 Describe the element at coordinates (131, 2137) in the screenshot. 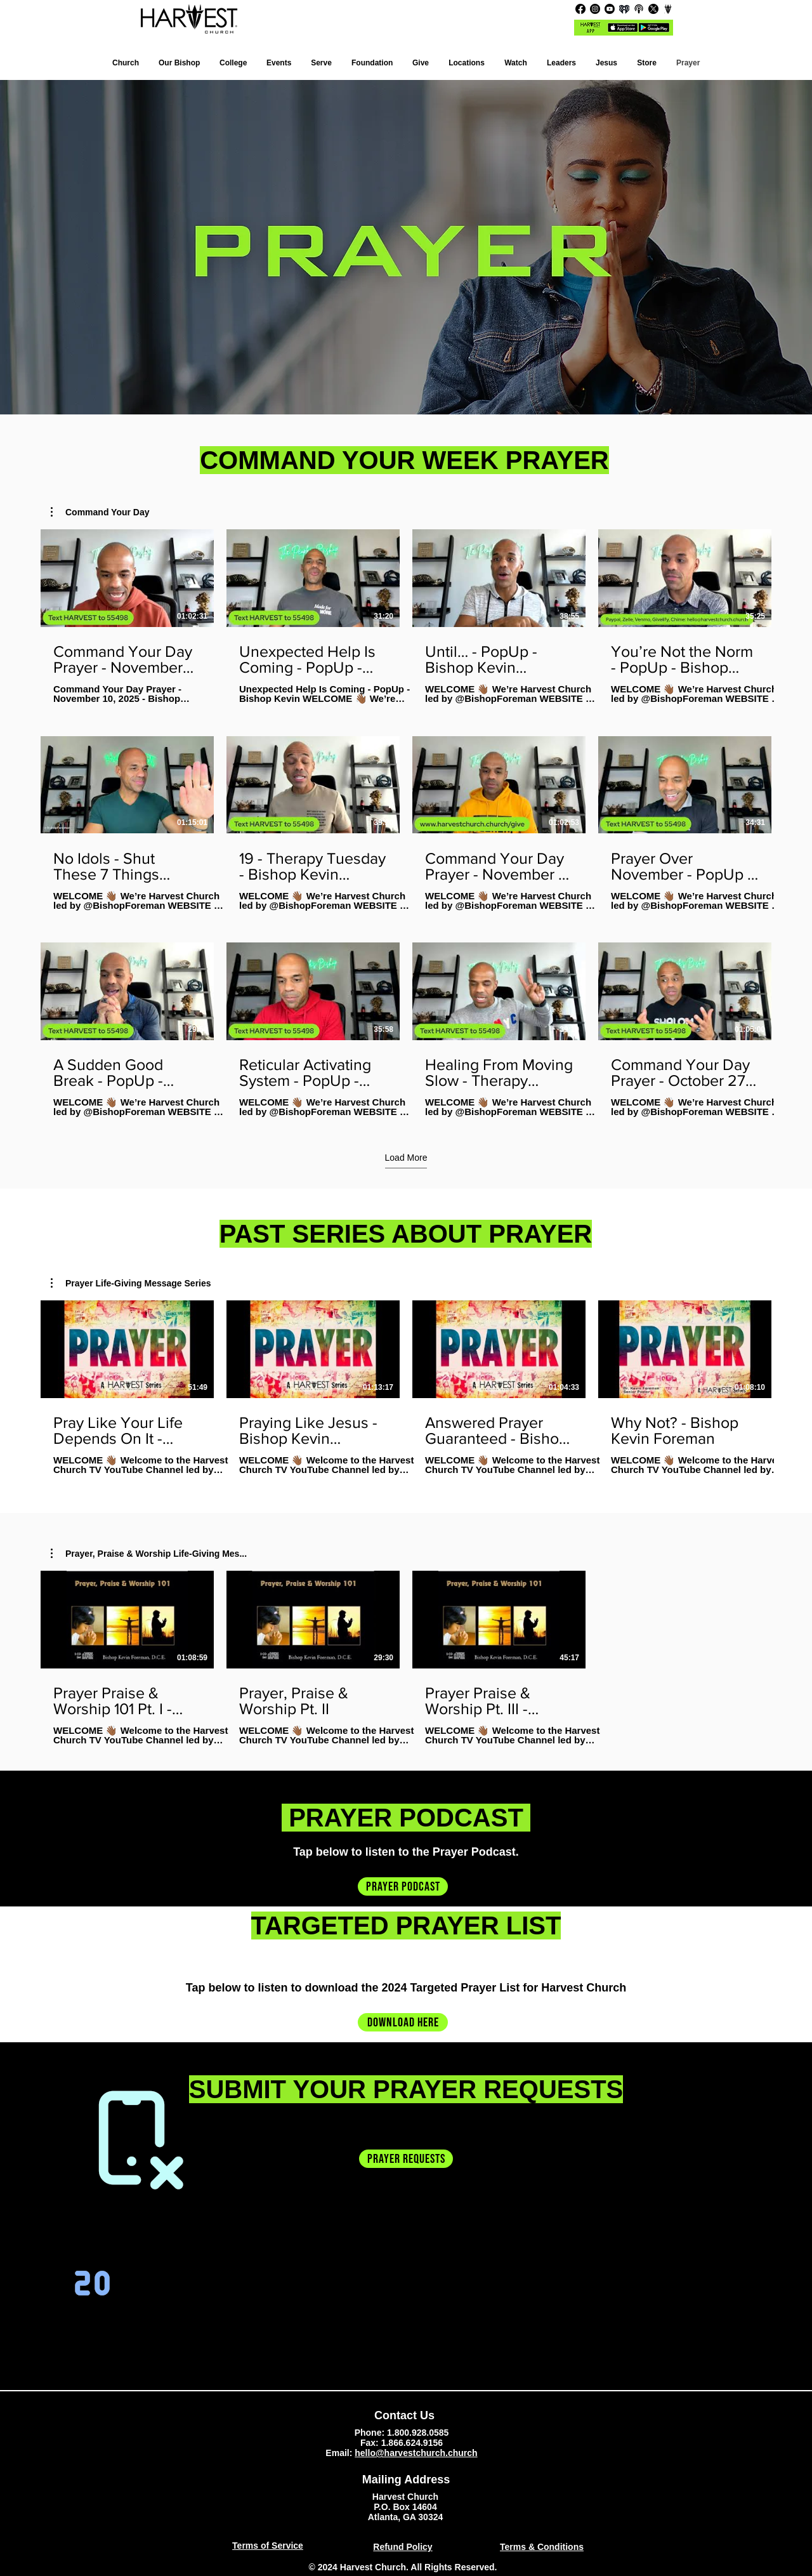

I see `disconnect mobile device` at that location.